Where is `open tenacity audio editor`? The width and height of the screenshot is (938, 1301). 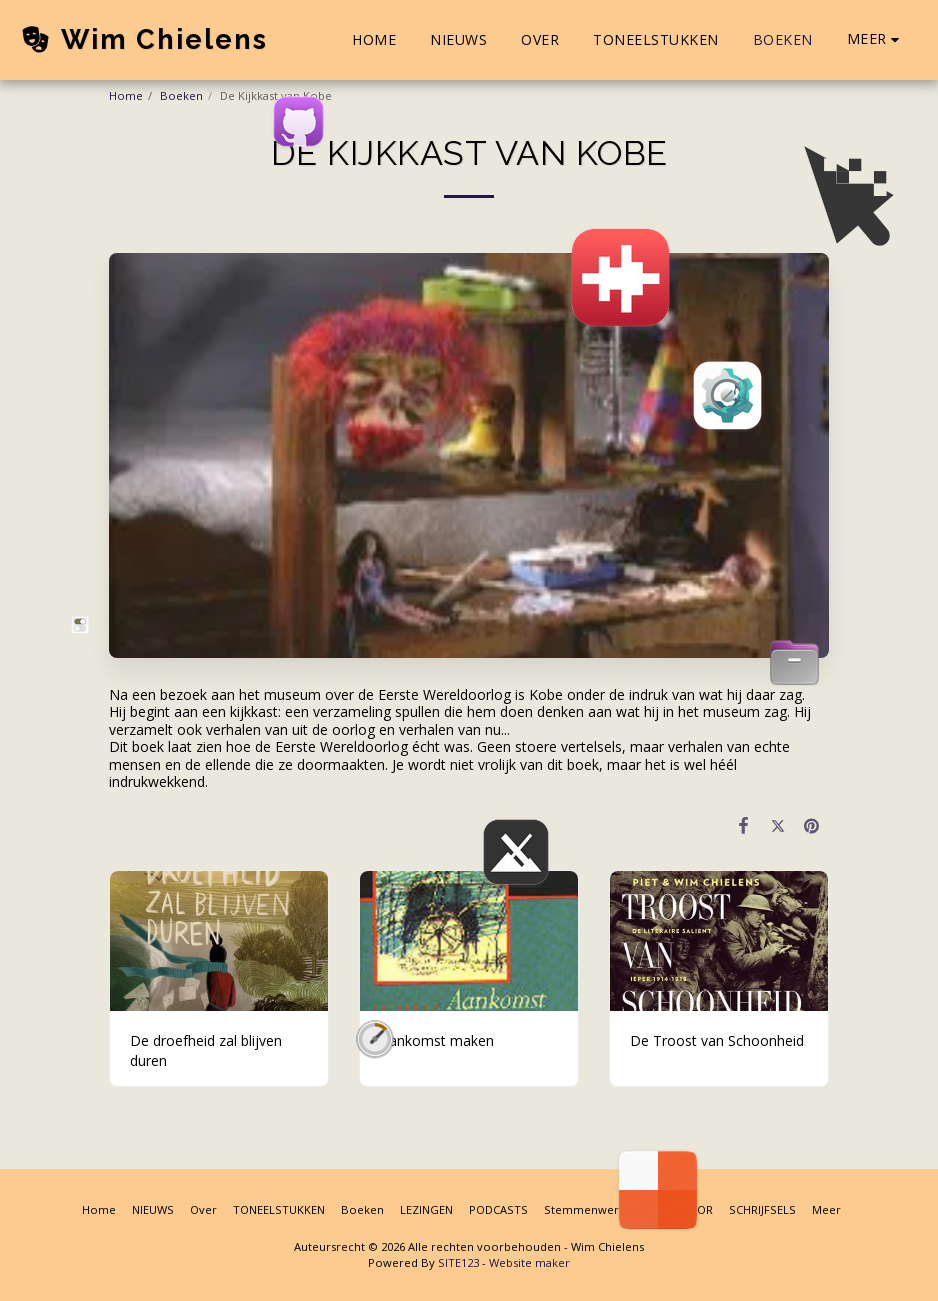 open tenacity audio editor is located at coordinates (620, 277).